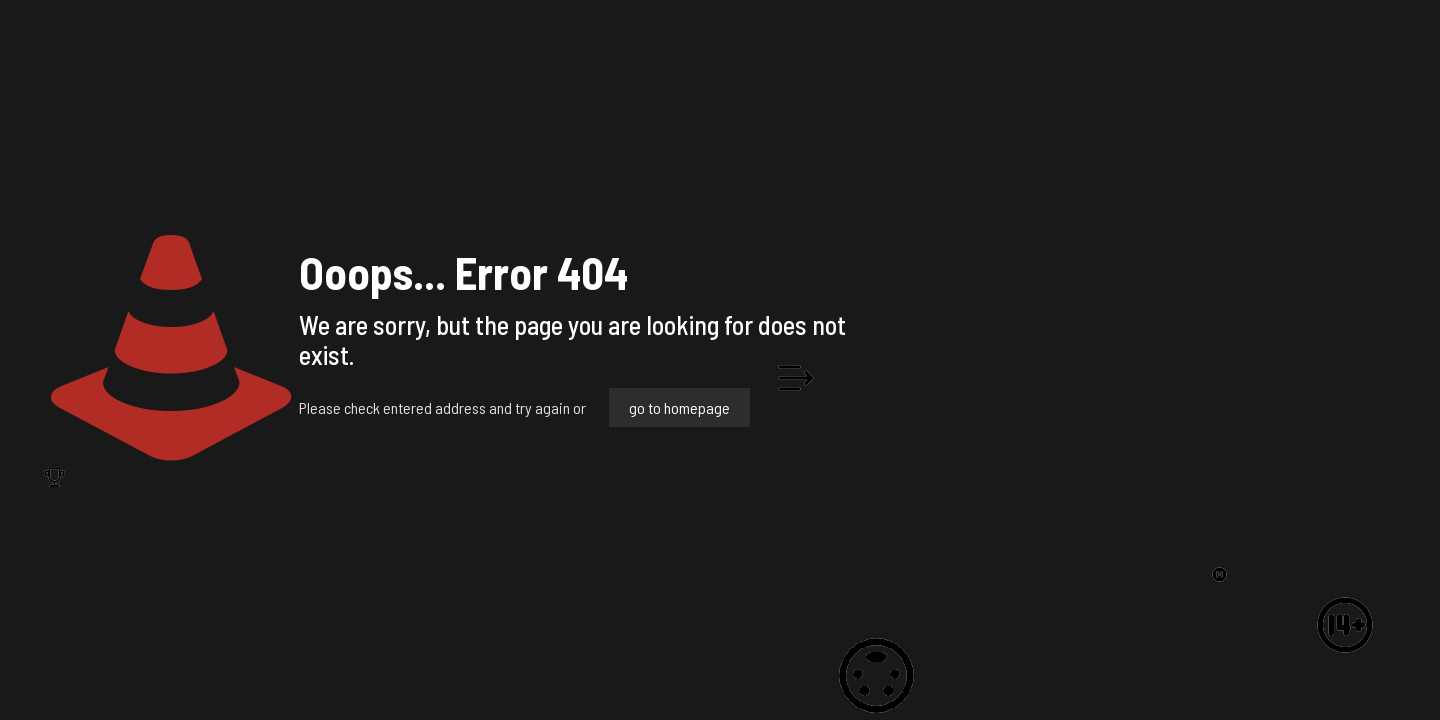  Describe the element at coordinates (1219, 574) in the screenshot. I see `metro or subway transit indicator` at that location.